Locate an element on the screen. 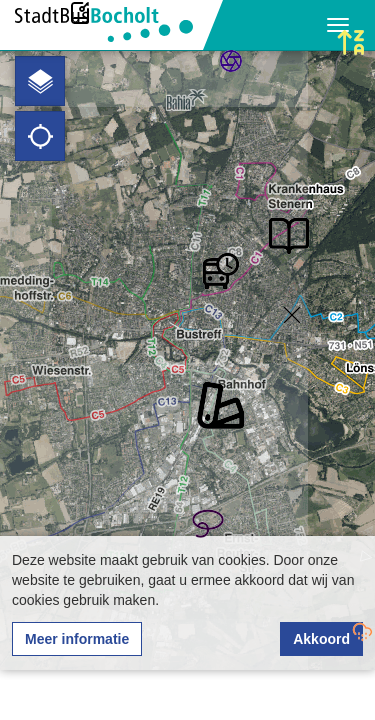 Image resolution: width=375 pixels, height=720 pixels. view bus or transit departure times is located at coordinates (221, 271).